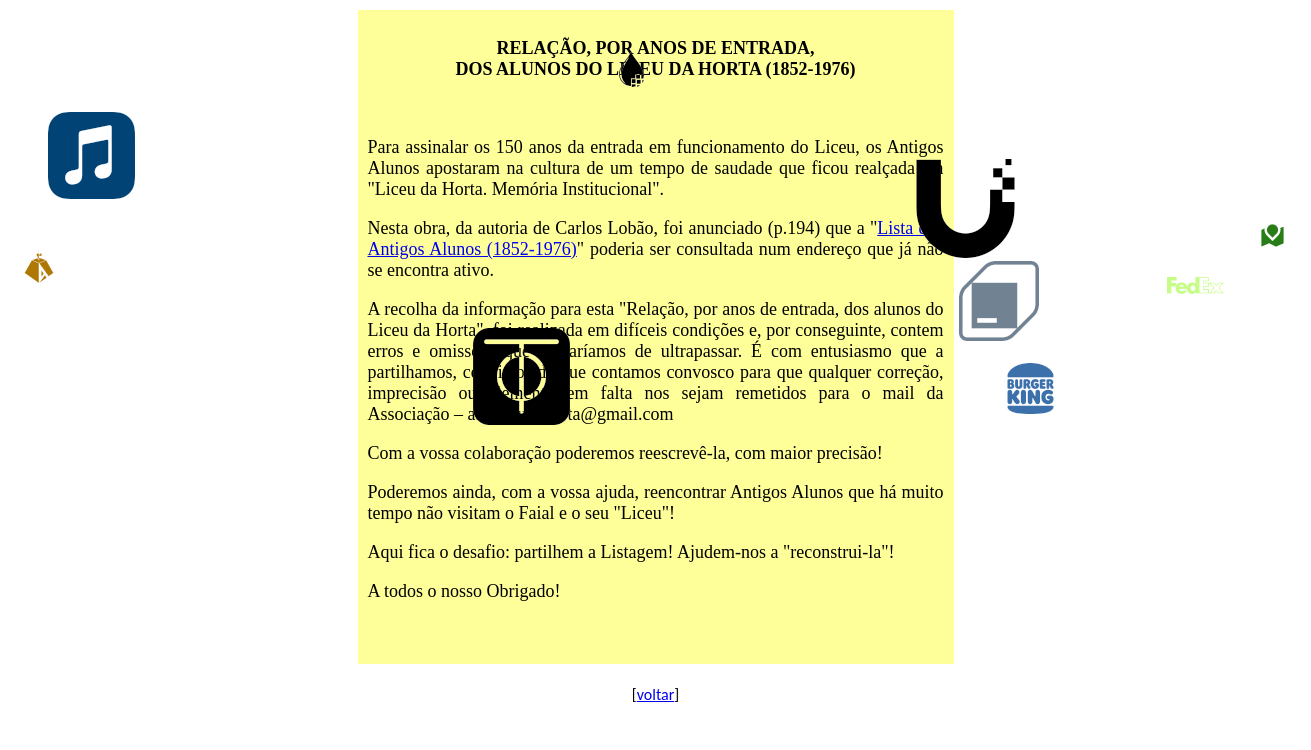  What do you see at coordinates (1195, 285) in the screenshot?
I see `fedex shipping or delivery services` at bounding box center [1195, 285].